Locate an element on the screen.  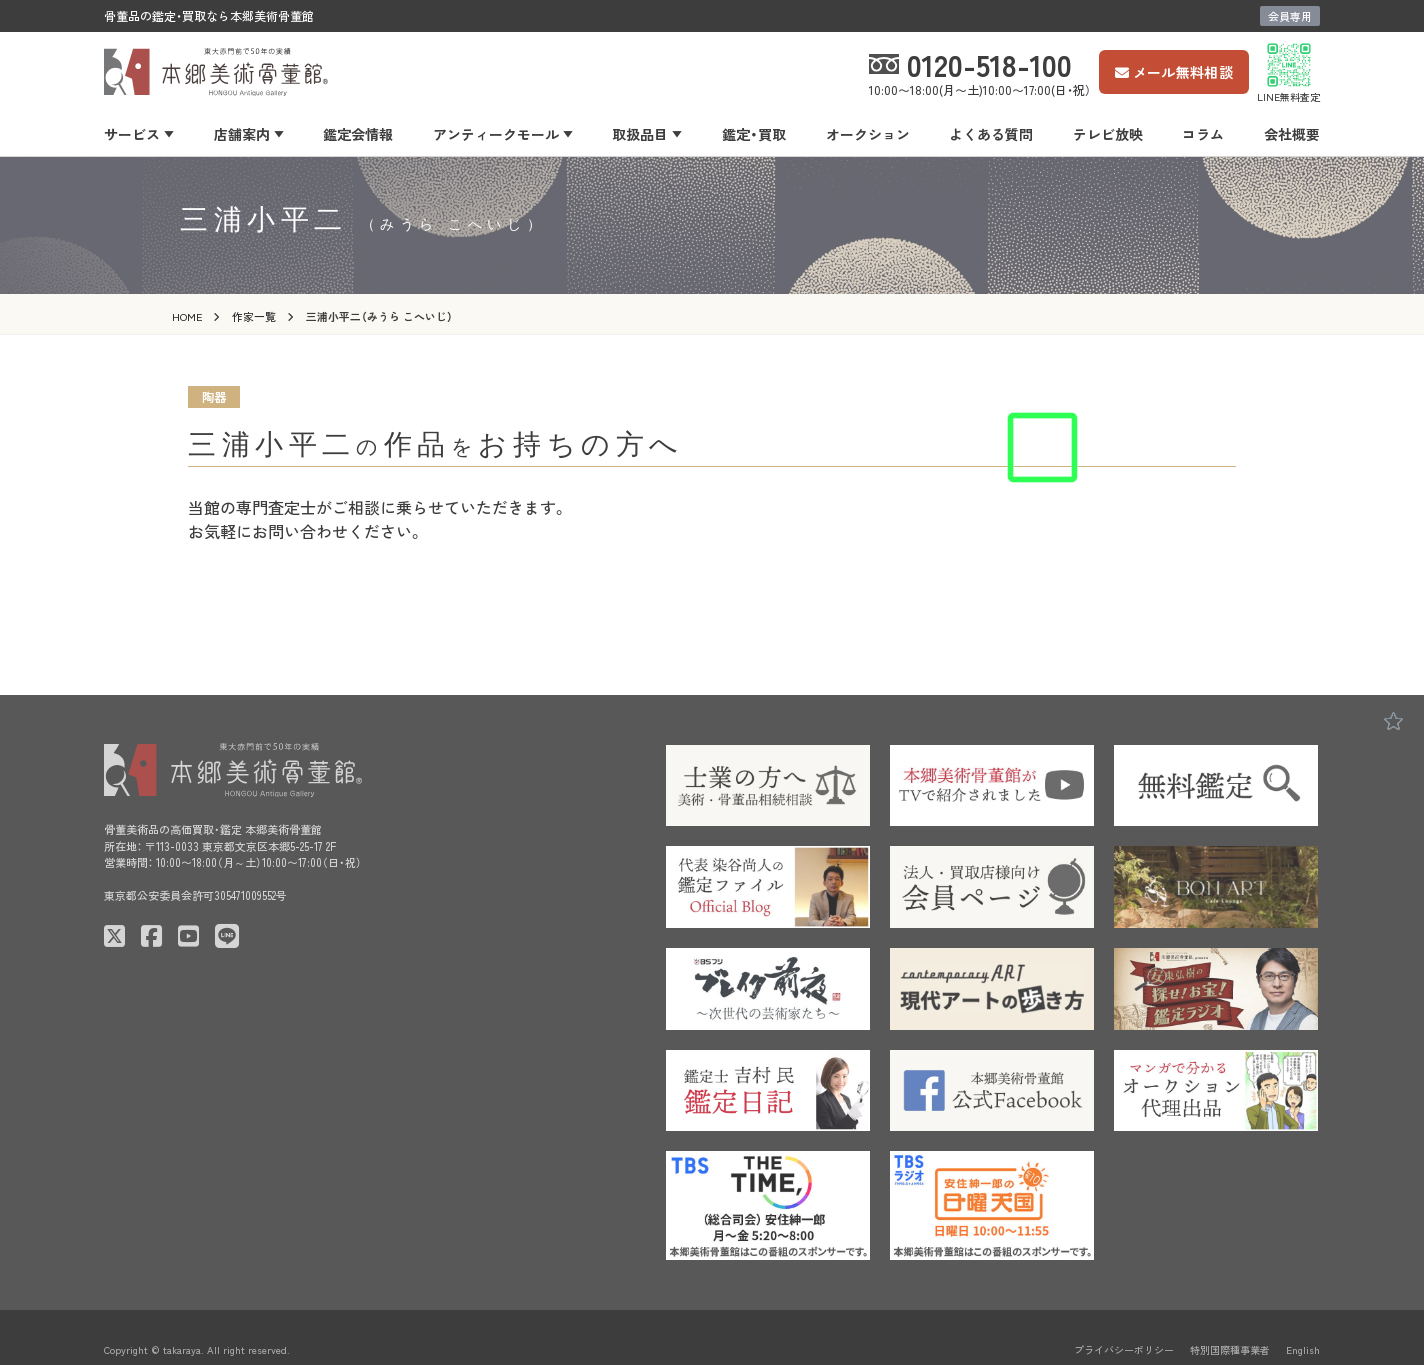
add to favorites is located at coordinates (1393, 721).